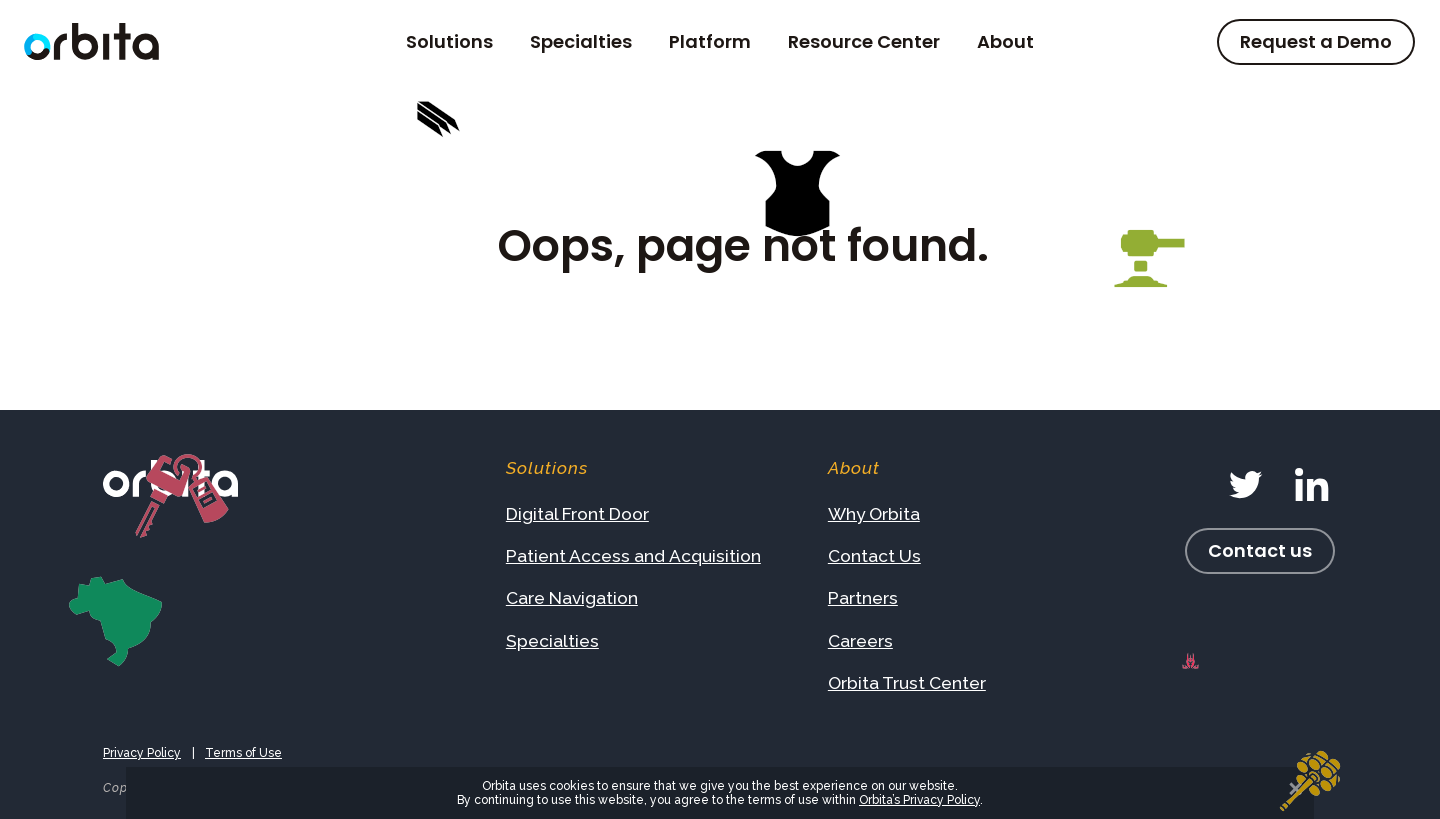 The image size is (1440, 819). What do you see at coordinates (797, 193) in the screenshot?
I see `equip body armor or protective vest` at bounding box center [797, 193].